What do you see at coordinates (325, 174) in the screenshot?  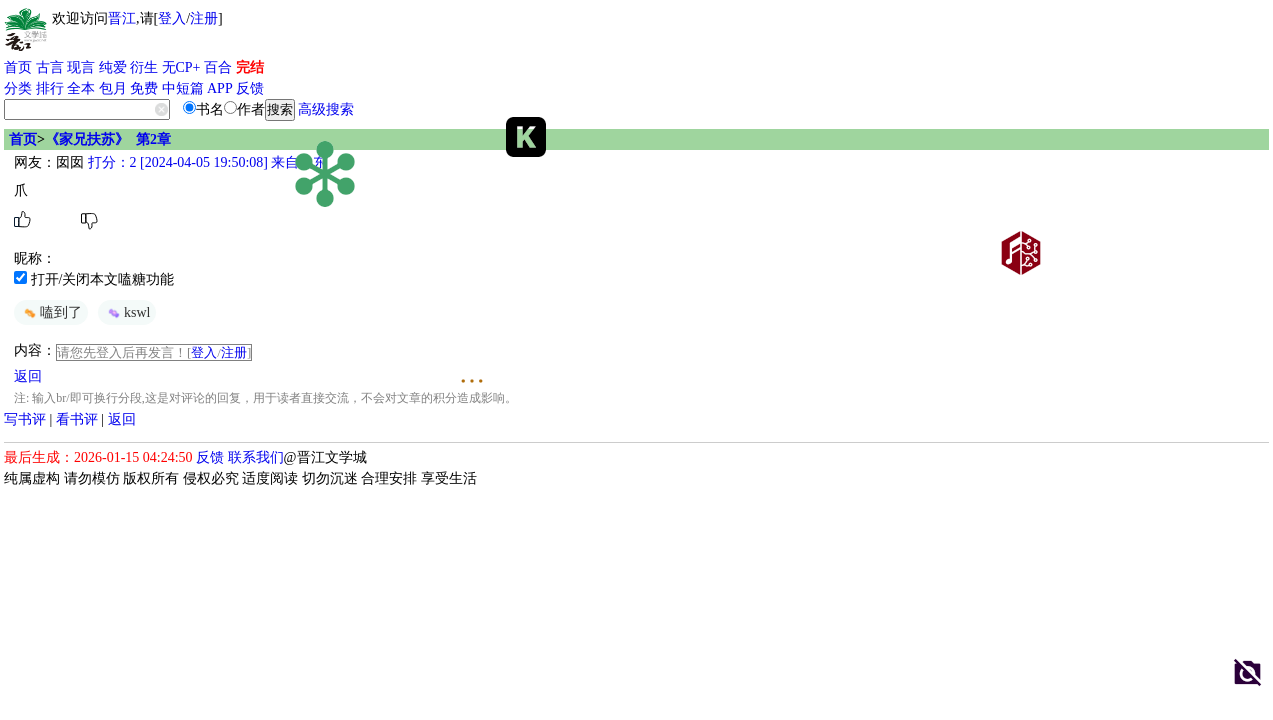 I see `launch GoToMeeting app` at bounding box center [325, 174].